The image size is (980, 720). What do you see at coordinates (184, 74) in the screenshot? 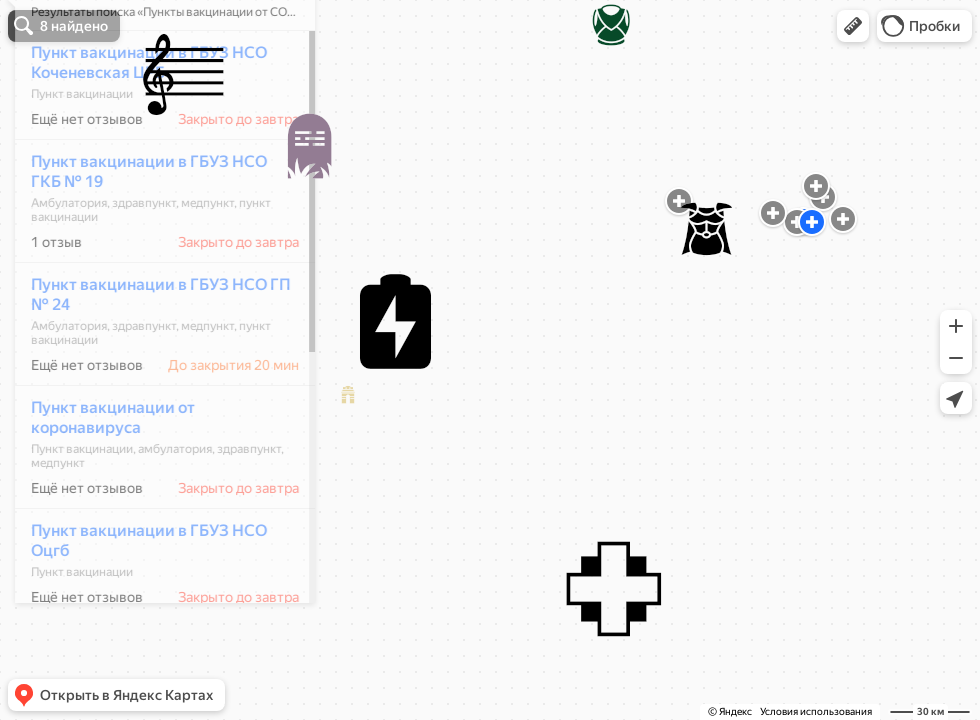
I see `view sheet music or musical scores` at bounding box center [184, 74].